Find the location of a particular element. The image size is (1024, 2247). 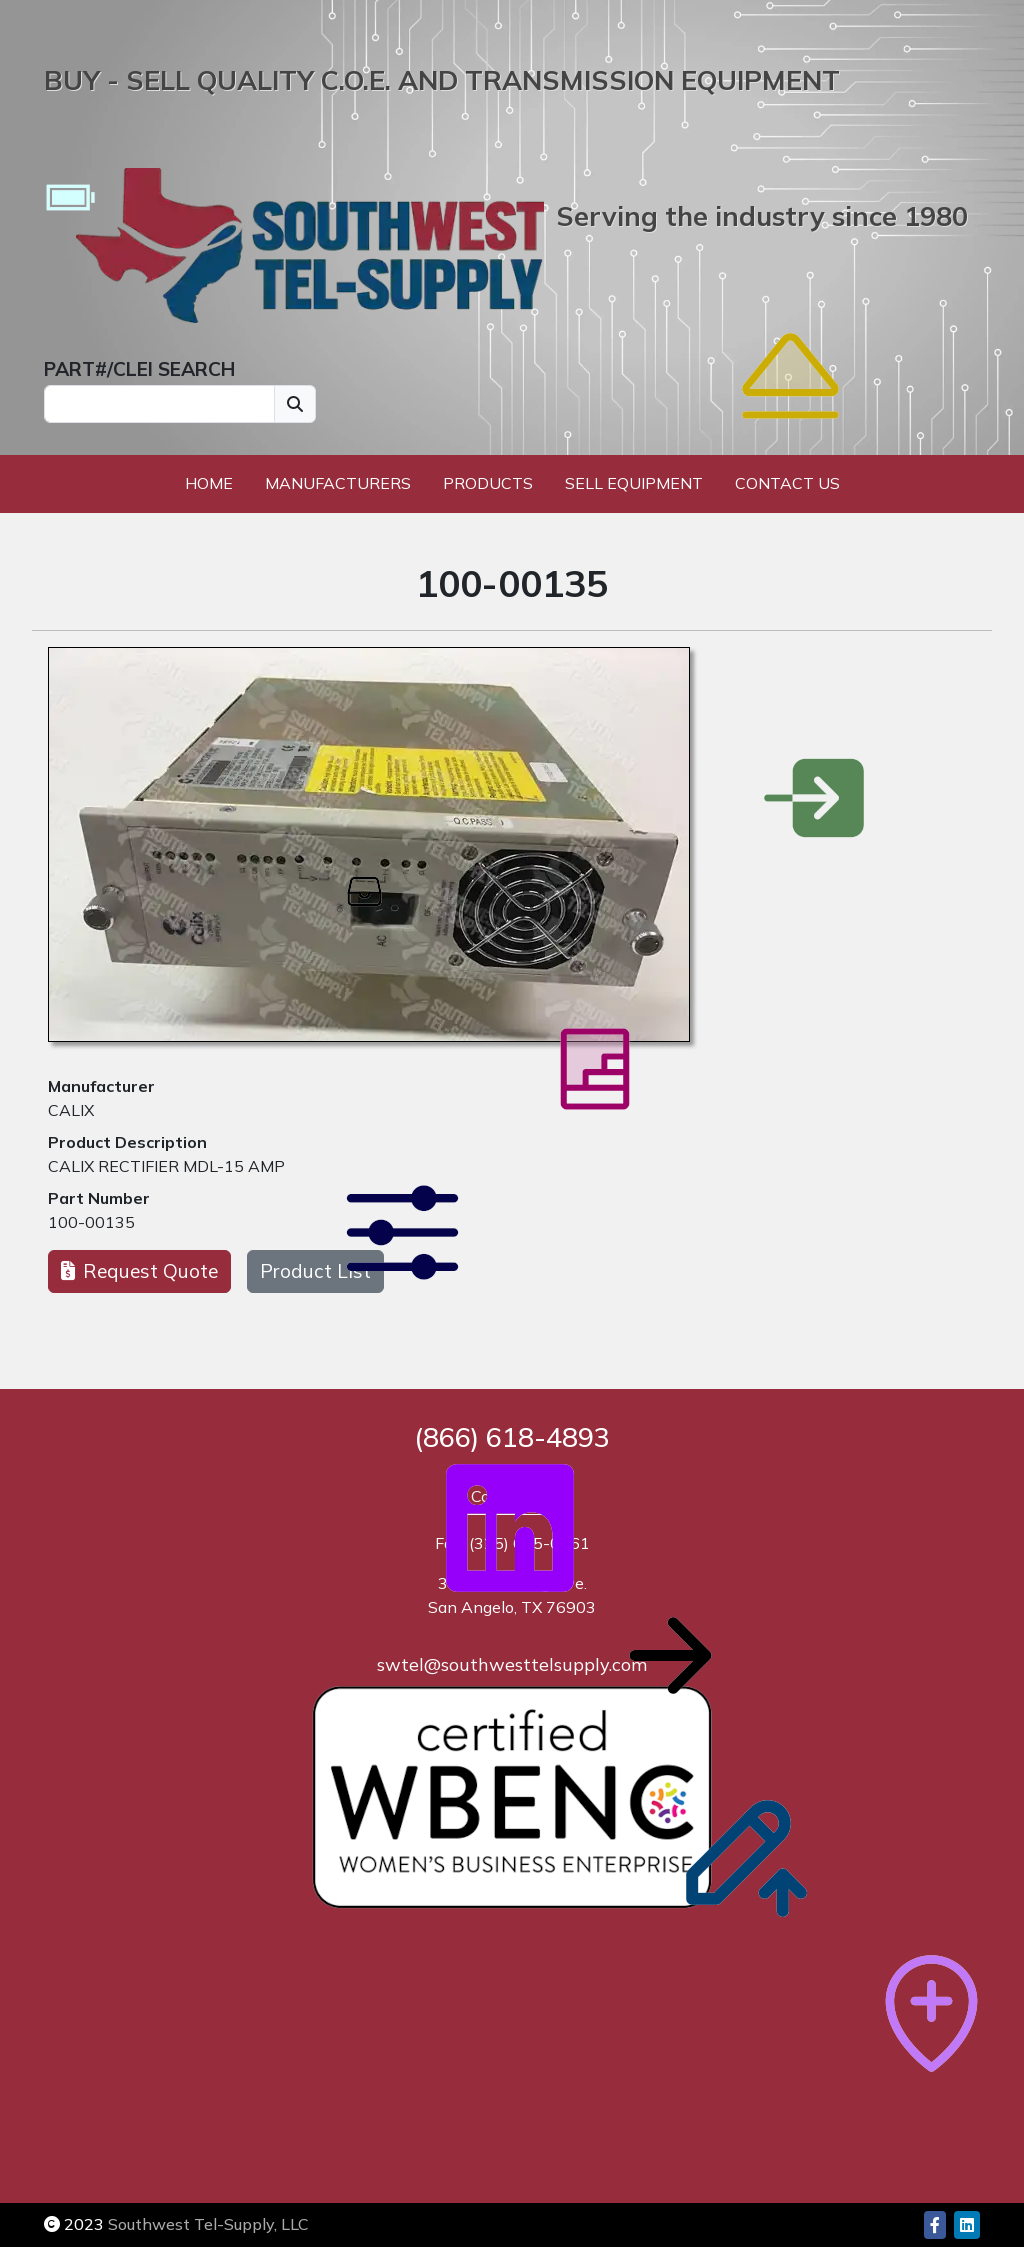

navigate to the next page or step is located at coordinates (670, 1655).